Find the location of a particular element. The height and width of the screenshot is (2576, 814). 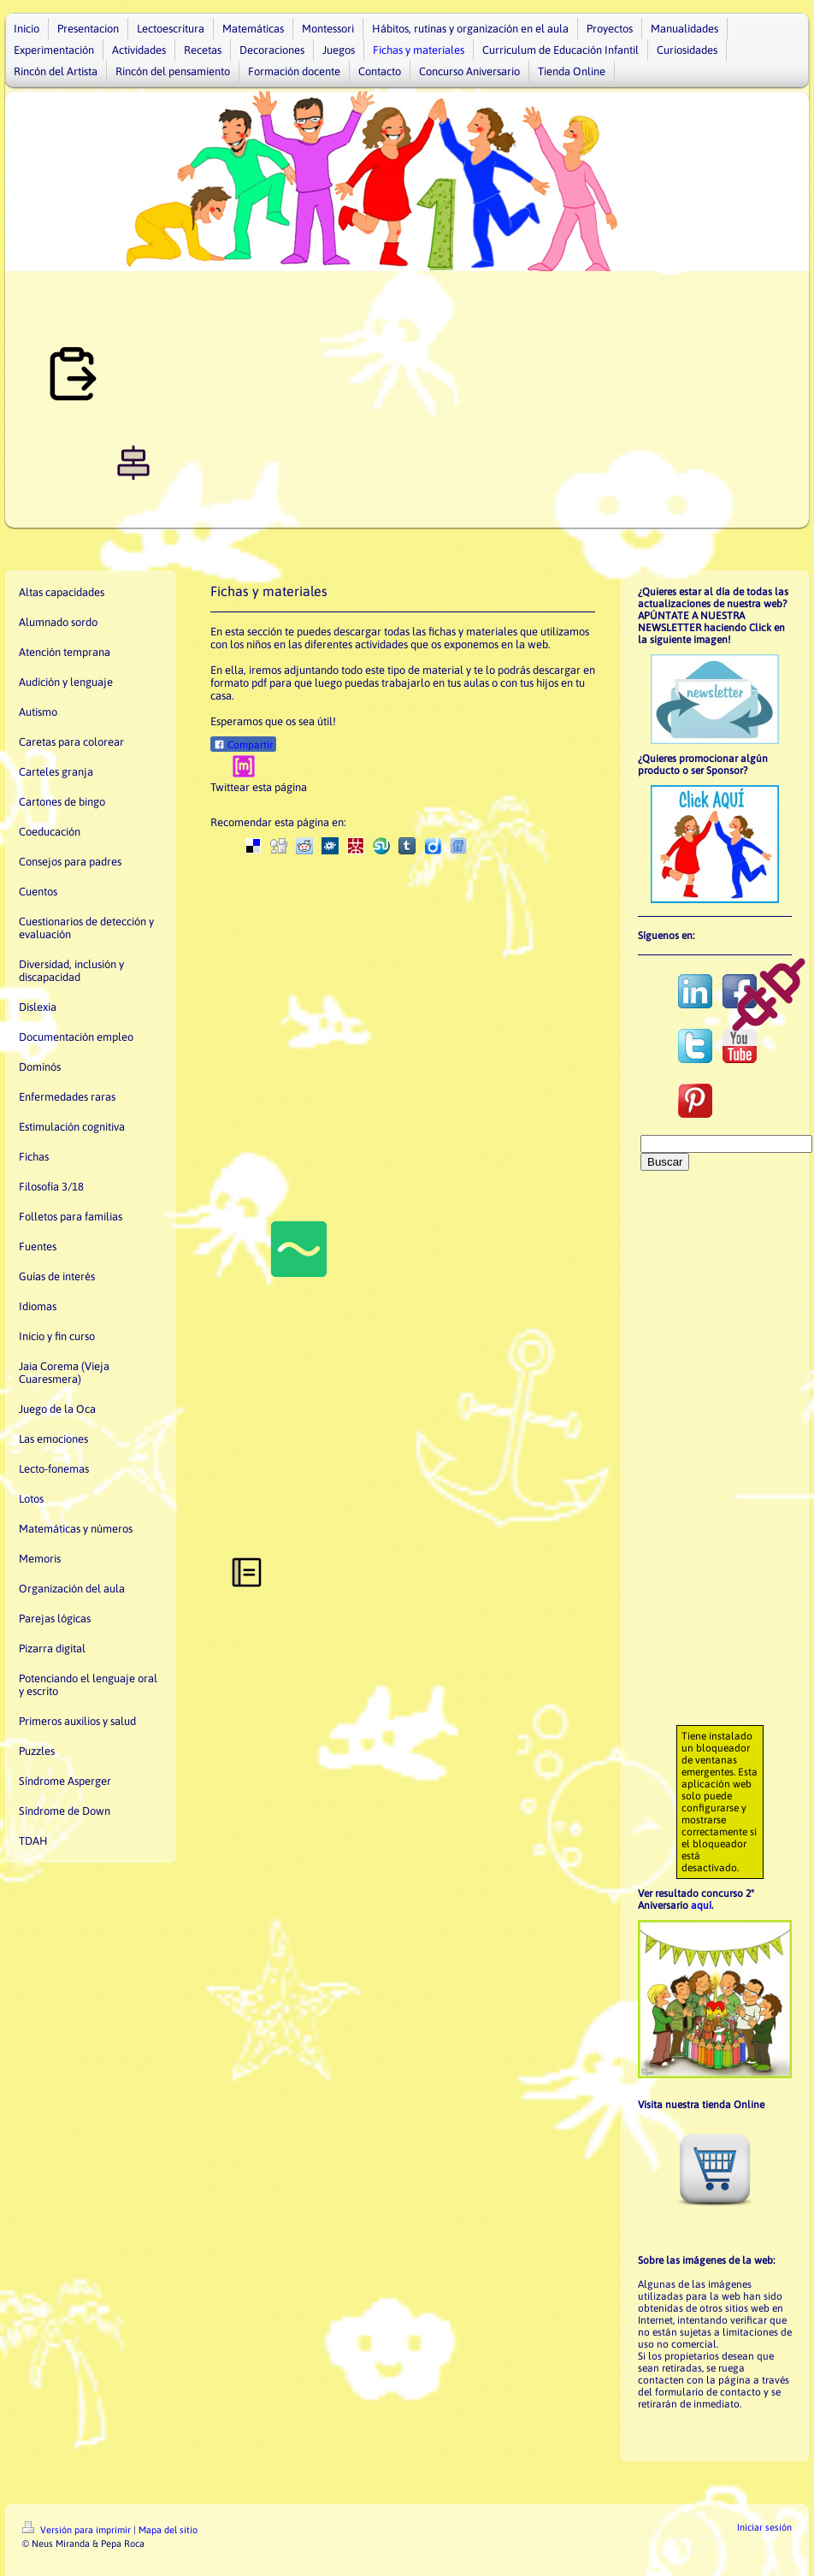

open your notebook or notes is located at coordinates (246, 1572).